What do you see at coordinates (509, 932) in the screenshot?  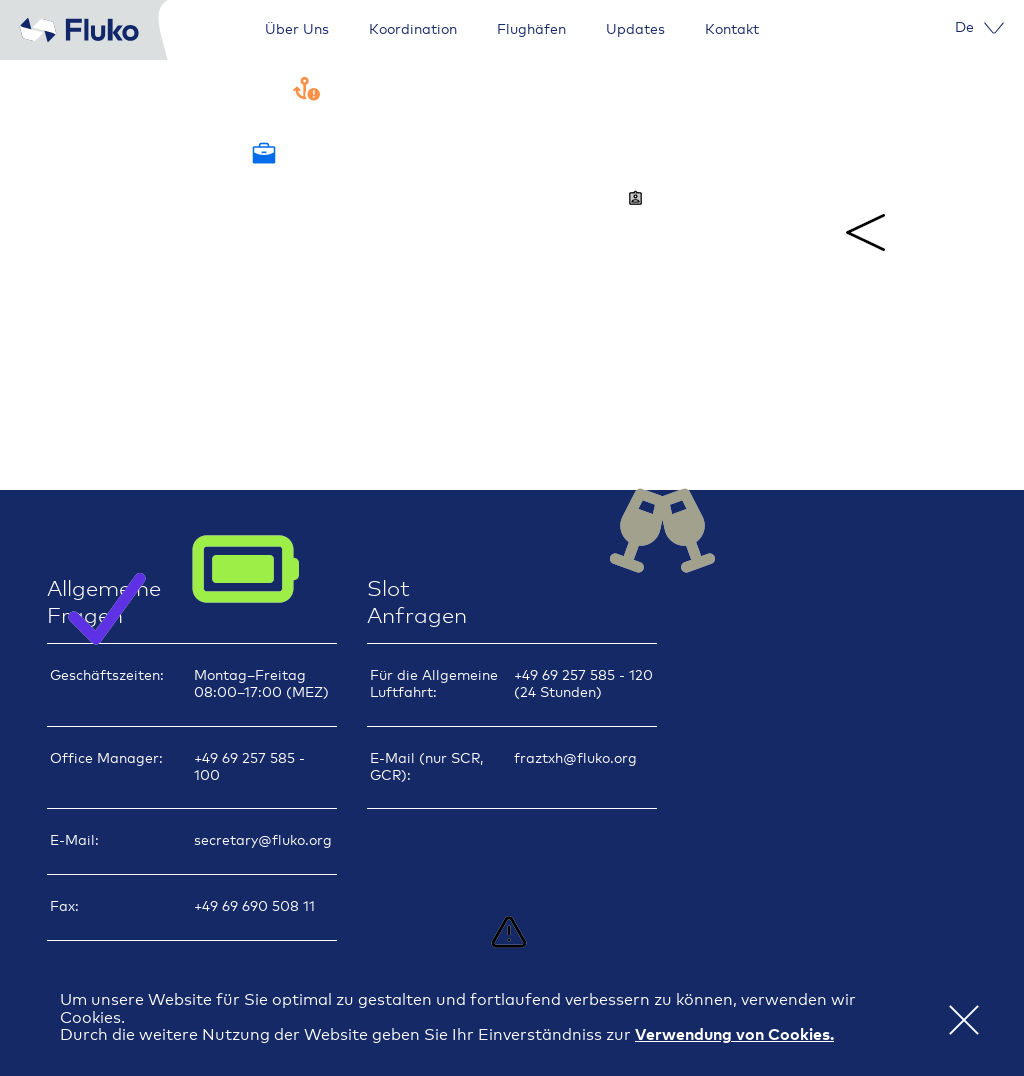 I see `indicates a warning or alert status` at bounding box center [509, 932].